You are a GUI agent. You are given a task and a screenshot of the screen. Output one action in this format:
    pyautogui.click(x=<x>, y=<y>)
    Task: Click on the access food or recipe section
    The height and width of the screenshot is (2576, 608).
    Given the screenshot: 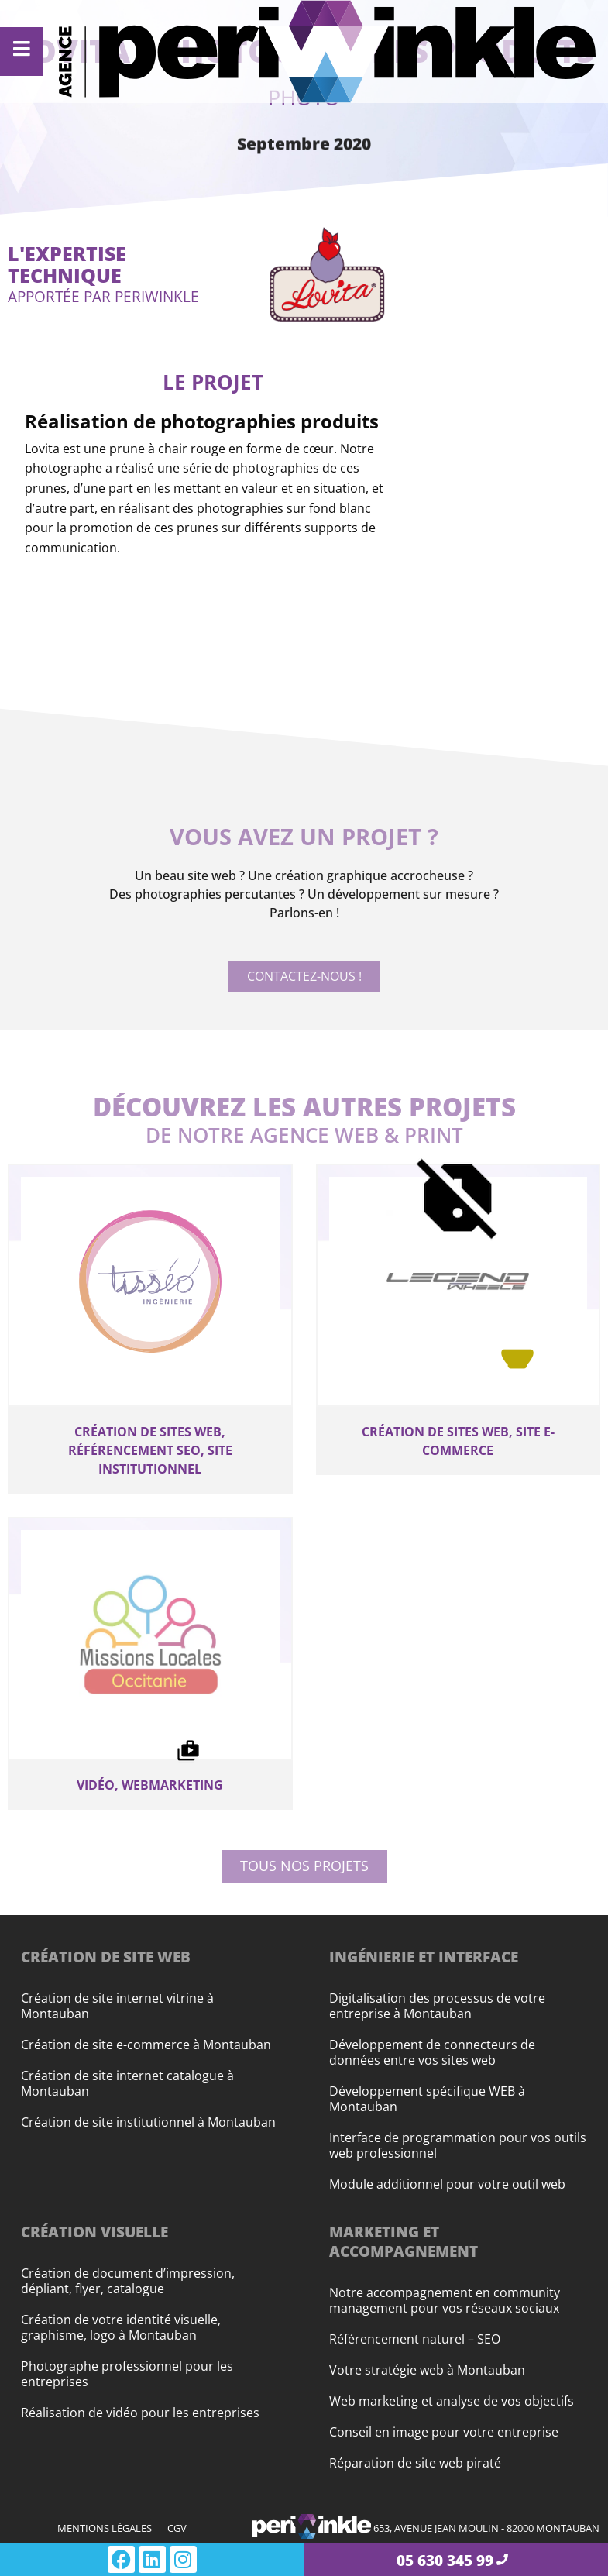 What is the action you would take?
    pyautogui.click(x=517, y=1357)
    